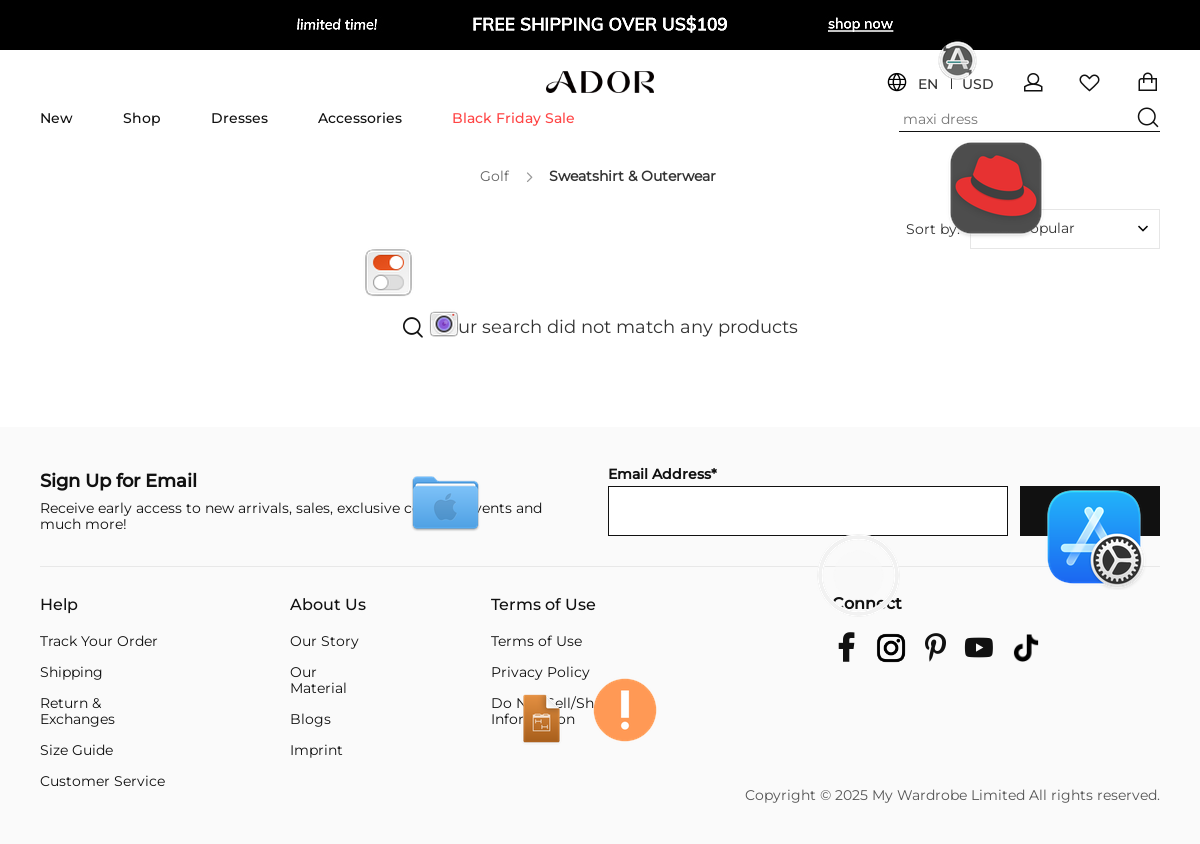 The image size is (1200, 844). What do you see at coordinates (1094, 537) in the screenshot?
I see `open software properties or developer settings` at bounding box center [1094, 537].